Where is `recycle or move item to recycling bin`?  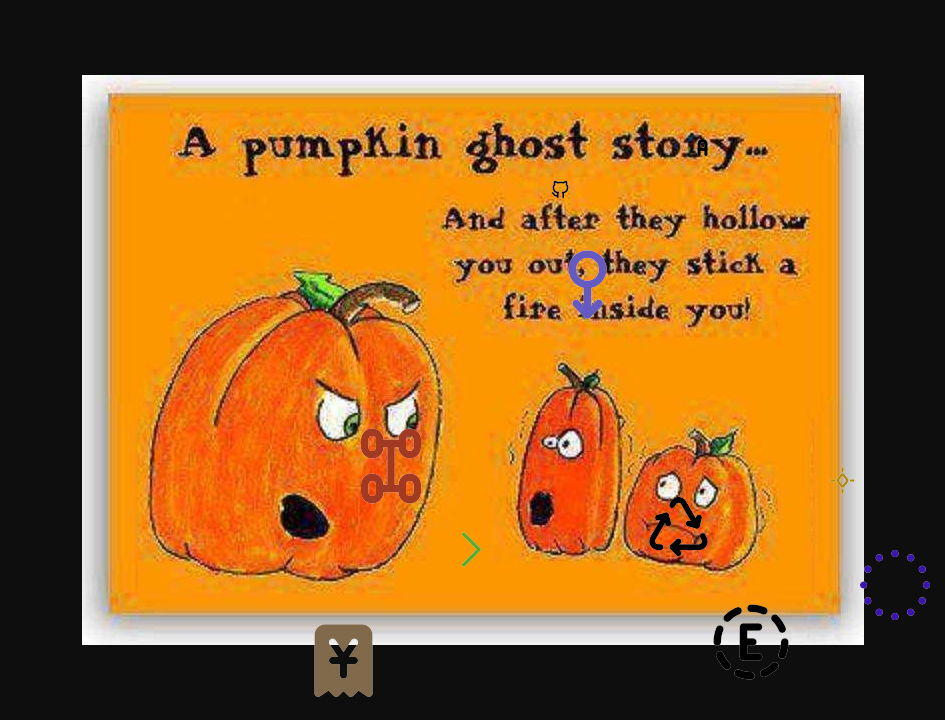
recycle or move item to recycling bin is located at coordinates (678, 526).